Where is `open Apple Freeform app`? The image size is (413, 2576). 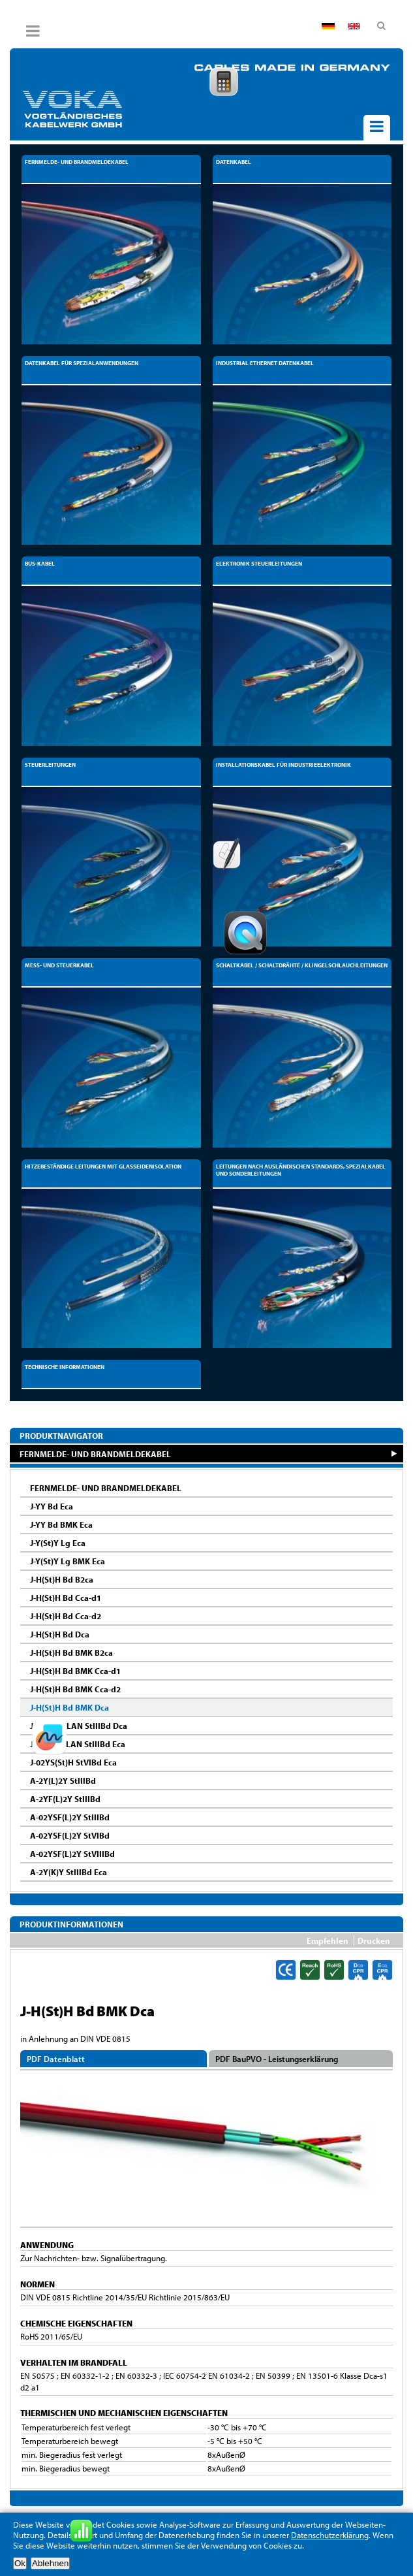 open Apple Freeform app is located at coordinates (49, 1737).